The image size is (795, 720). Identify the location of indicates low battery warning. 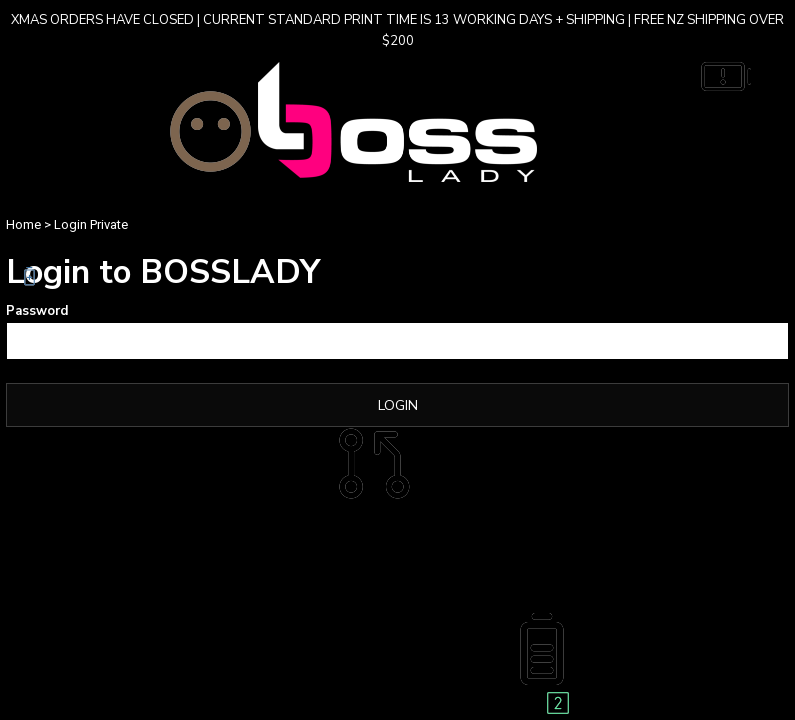
(725, 76).